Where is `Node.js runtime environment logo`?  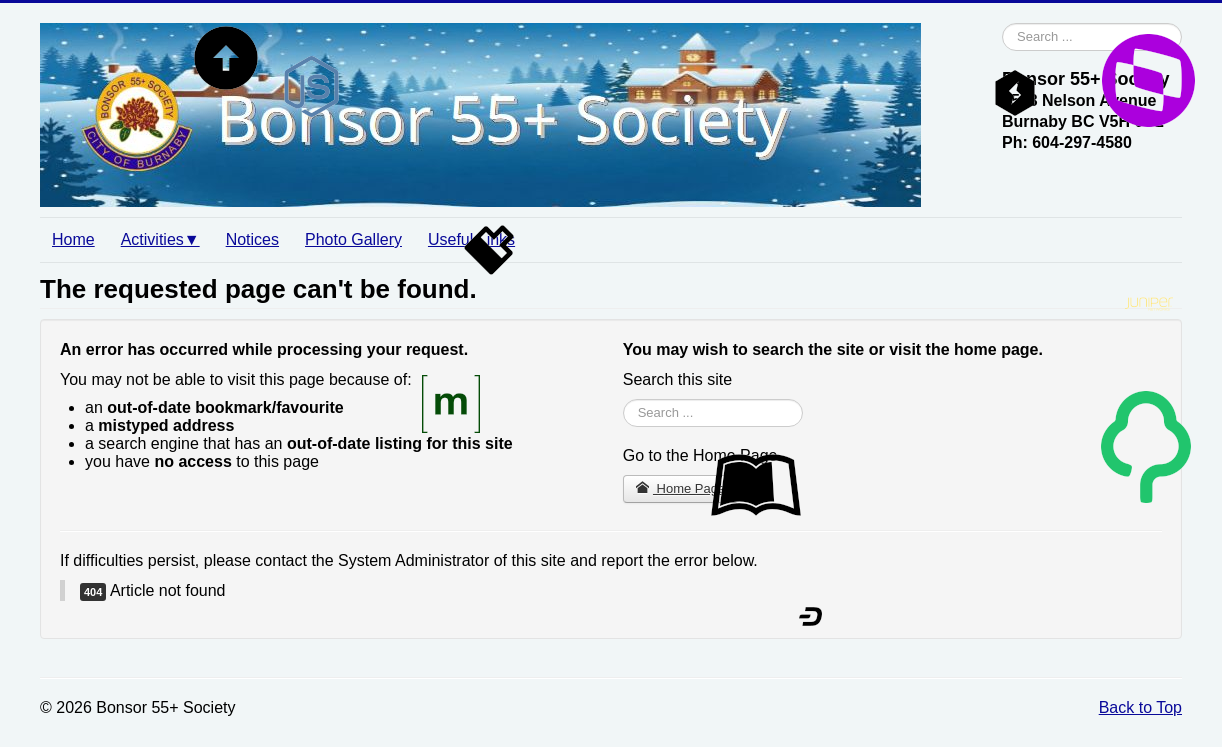 Node.js runtime environment logo is located at coordinates (311, 86).